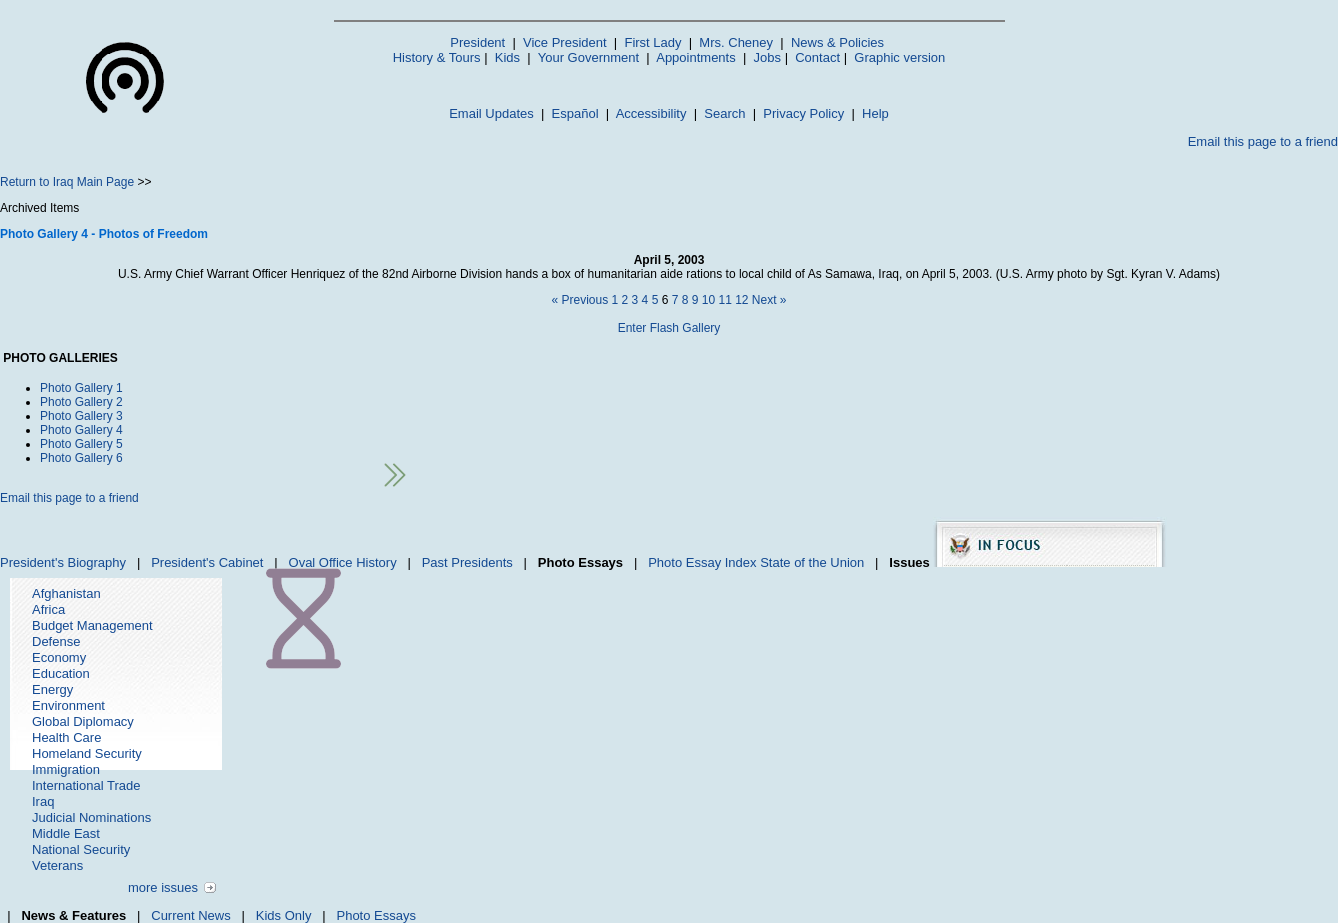 The width and height of the screenshot is (1338, 923). I want to click on indicates loading or processing in progress, so click(303, 618).